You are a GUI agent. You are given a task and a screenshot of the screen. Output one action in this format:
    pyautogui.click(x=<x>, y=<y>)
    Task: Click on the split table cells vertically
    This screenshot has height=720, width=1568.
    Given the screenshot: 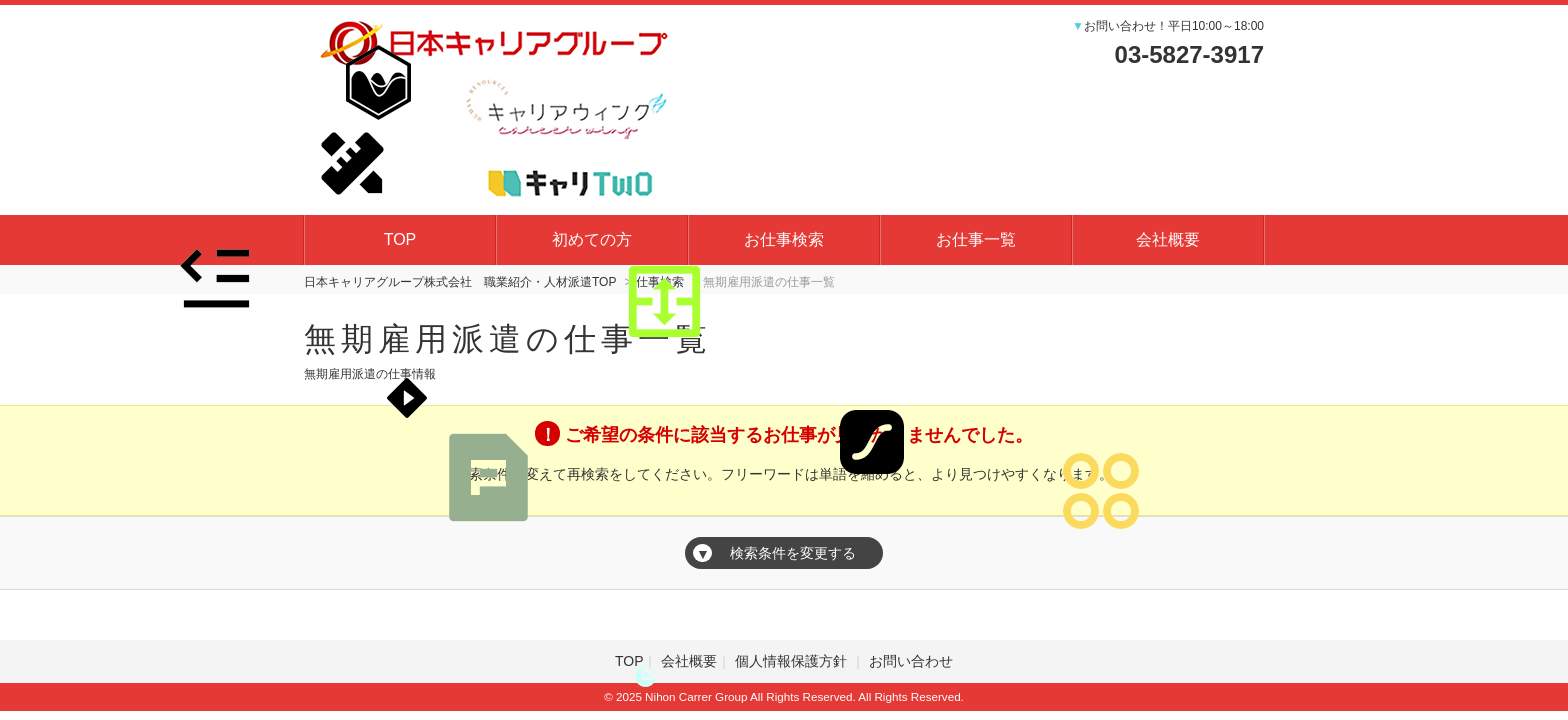 What is the action you would take?
    pyautogui.click(x=664, y=301)
    